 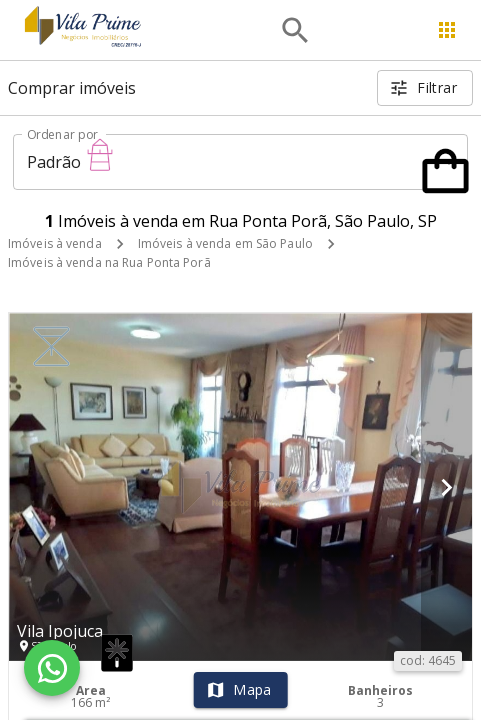 What do you see at coordinates (117, 653) in the screenshot?
I see `open linktree profile` at bounding box center [117, 653].